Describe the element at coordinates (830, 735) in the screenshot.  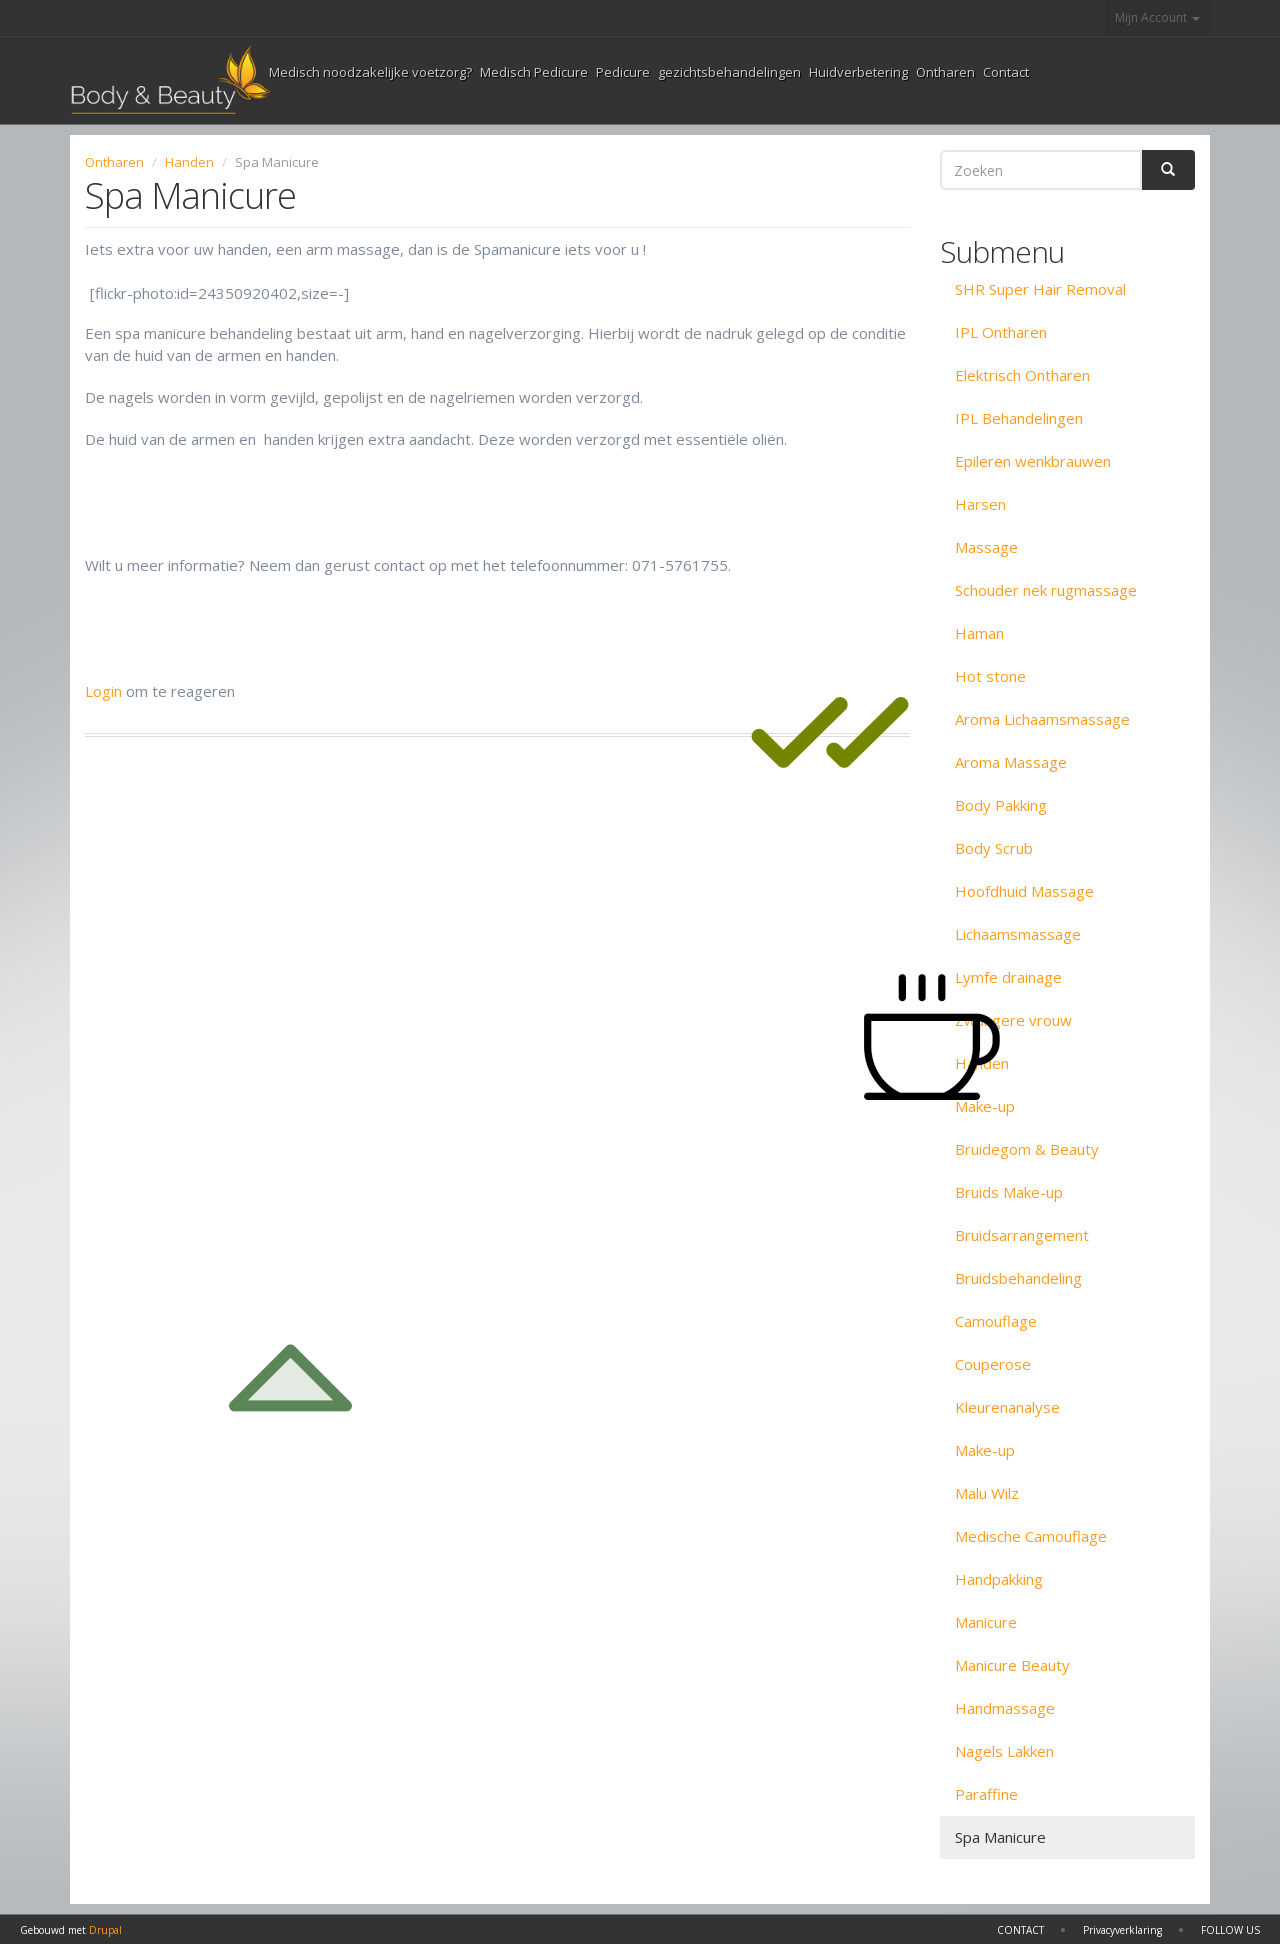
I see `indicates multiple items selected or completed` at that location.